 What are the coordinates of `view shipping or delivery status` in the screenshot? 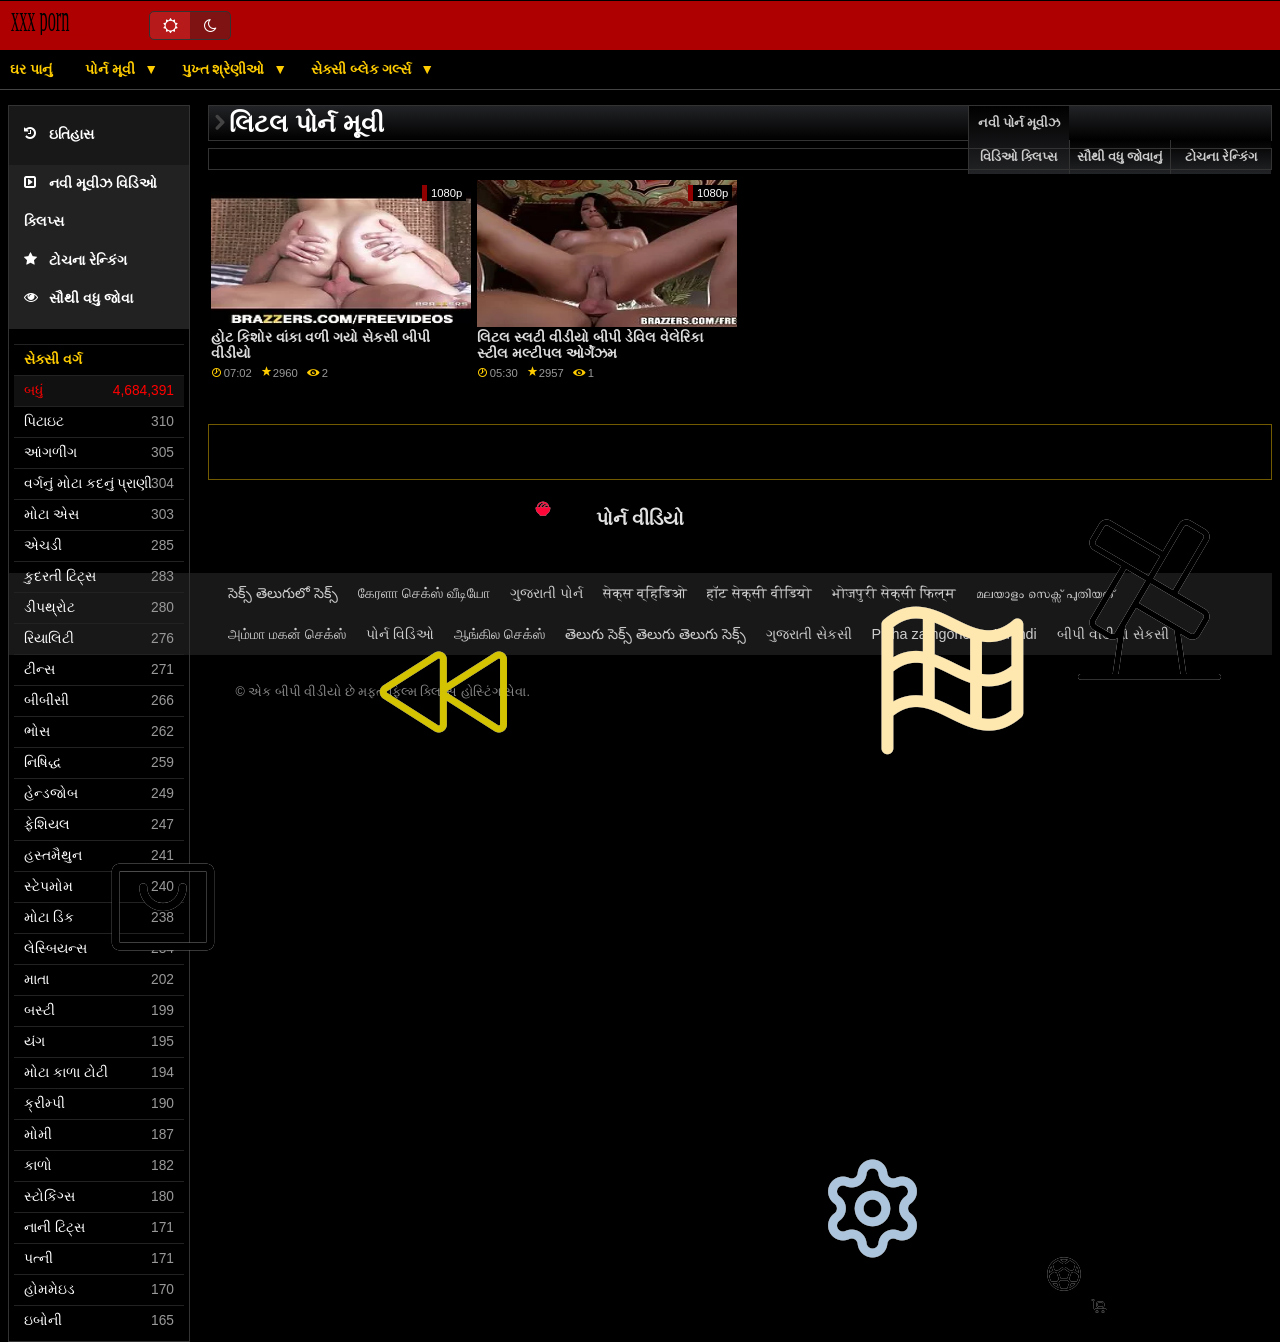 It's located at (1099, 1306).